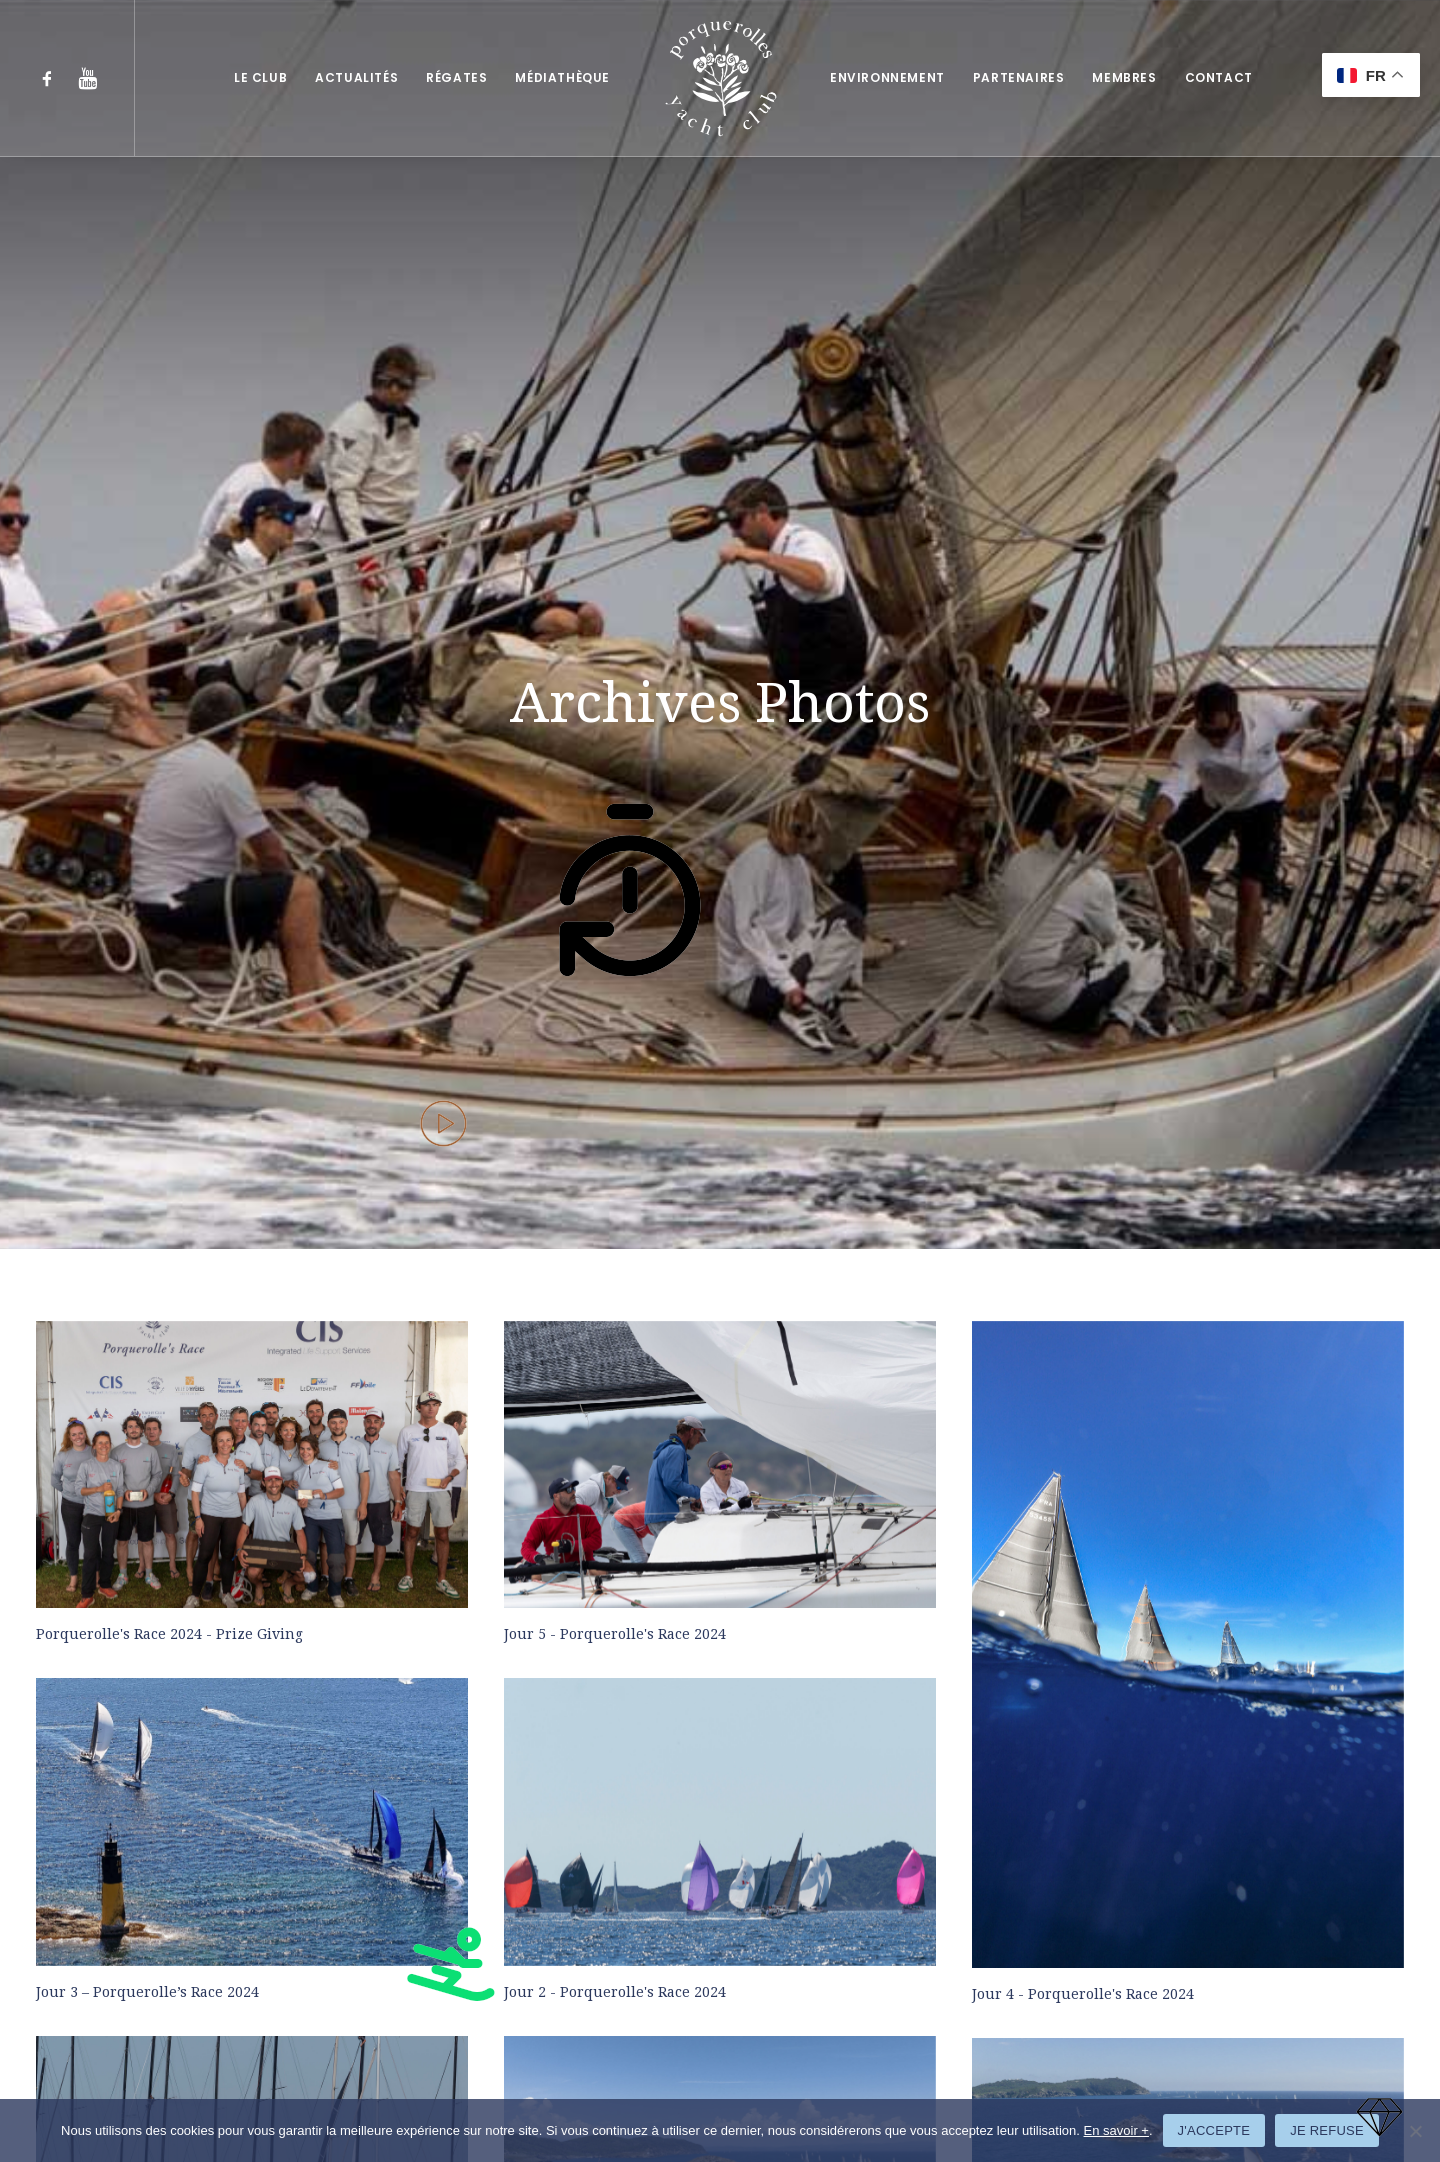  What do you see at coordinates (1379, 2116) in the screenshot?
I see `open sketch design app` at bounding box center [1379, 2116].